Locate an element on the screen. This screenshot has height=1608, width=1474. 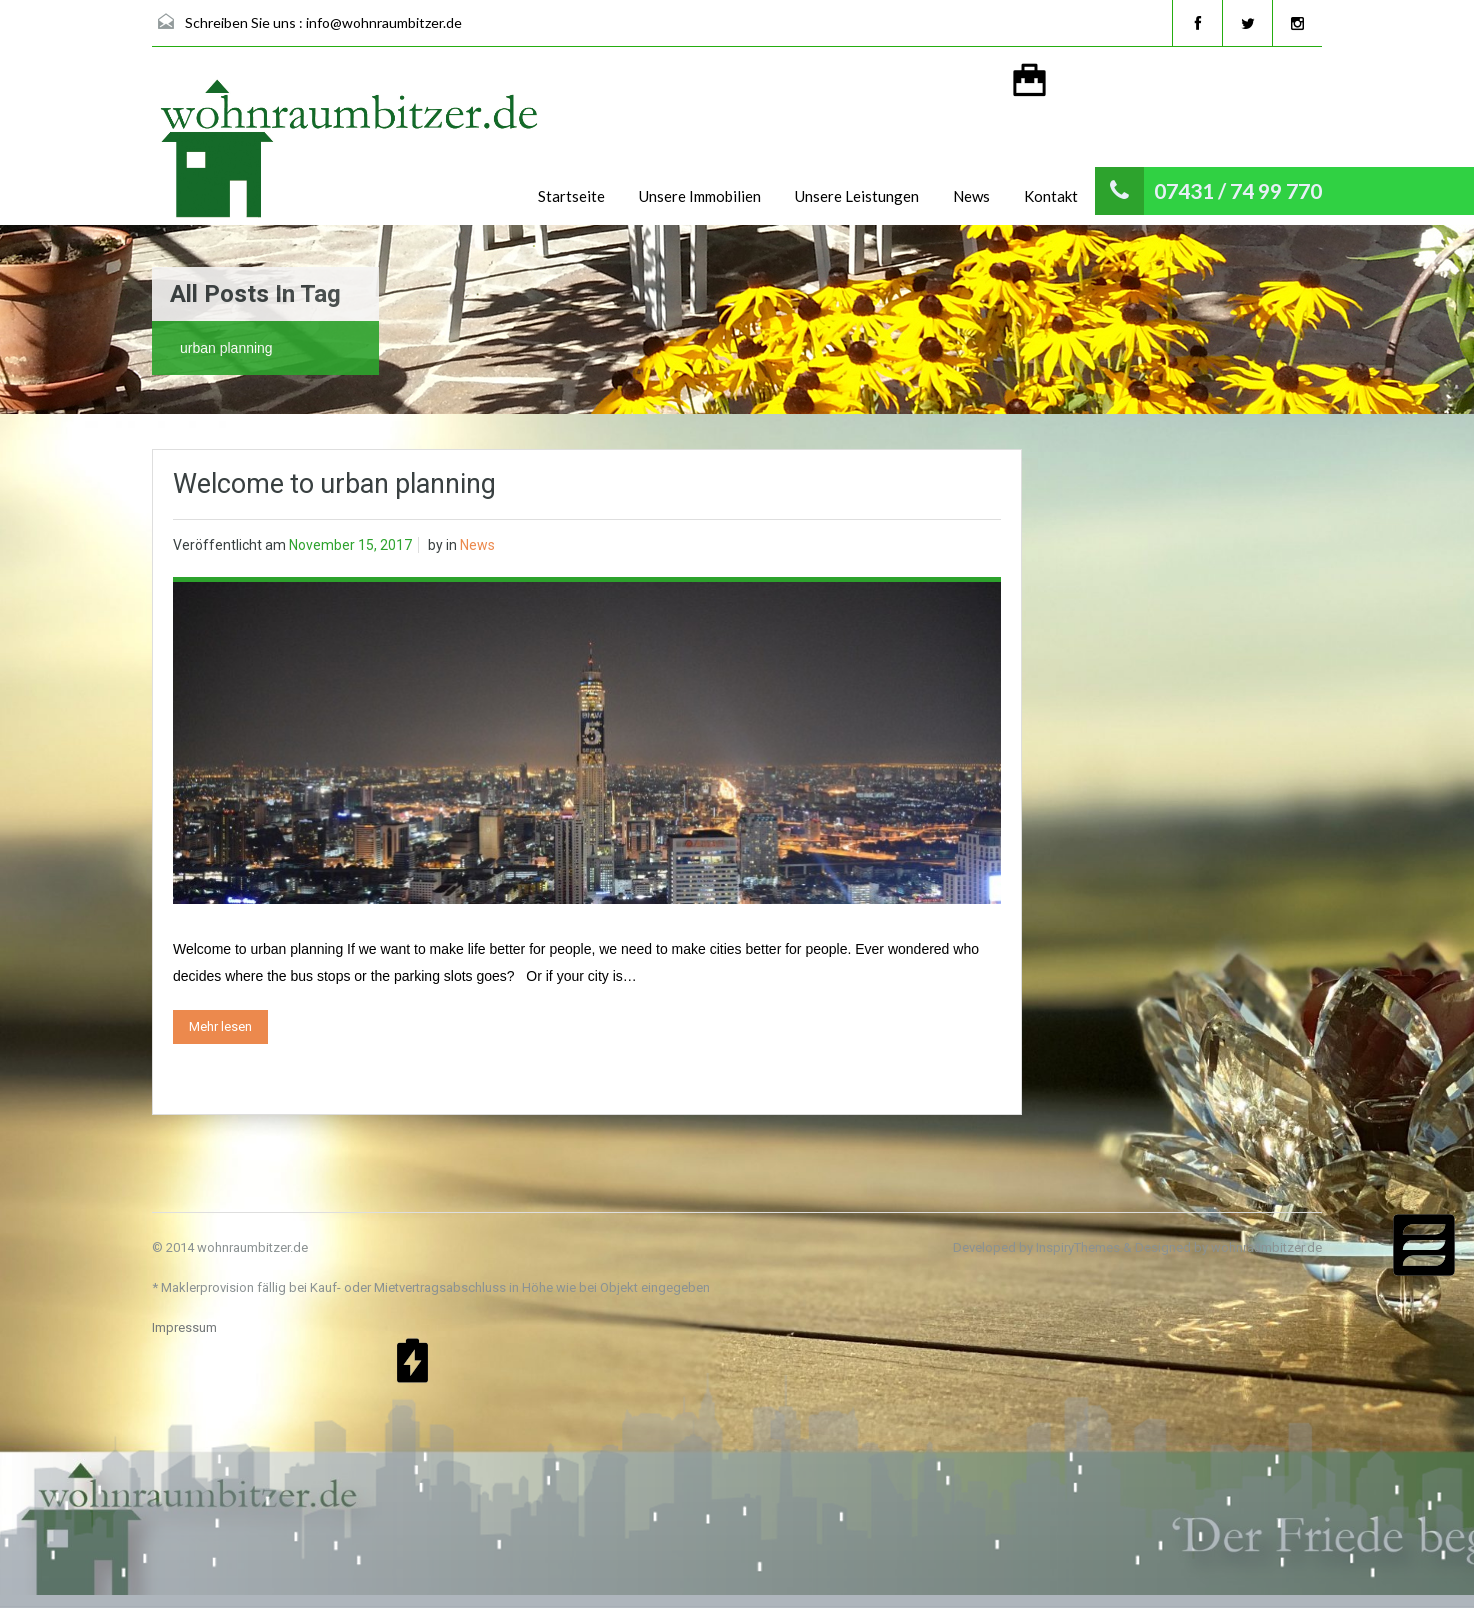
jxl image format logo is located at coordinates (1424, 1245).